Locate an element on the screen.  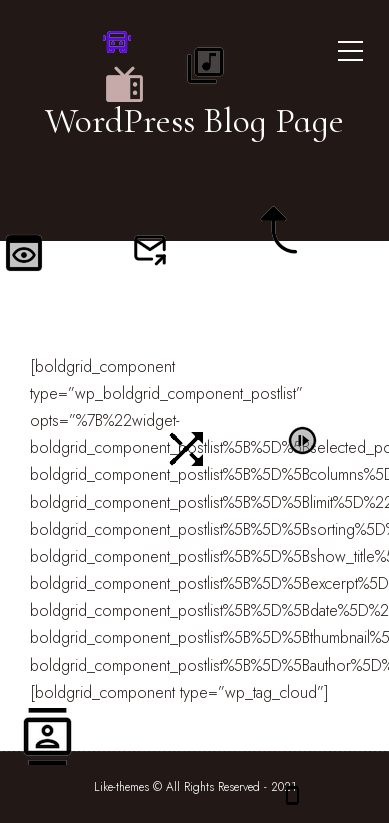
access mobile device settings is located at coordinates (292, 795).